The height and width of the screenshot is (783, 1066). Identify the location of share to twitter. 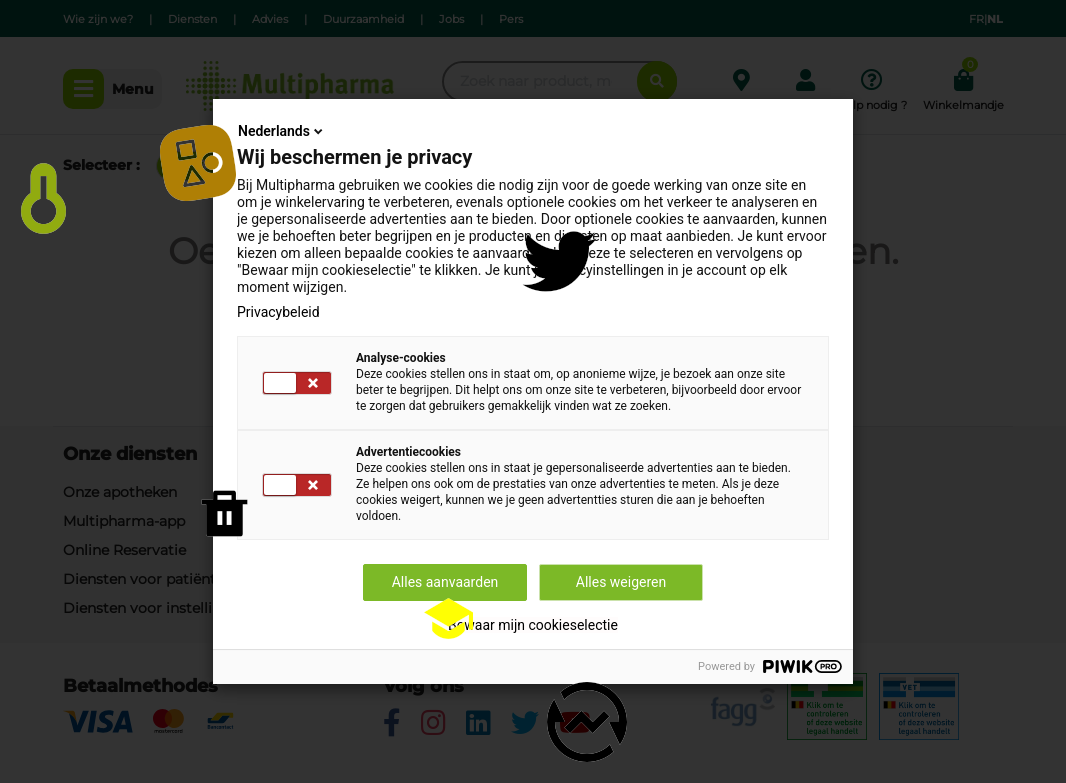
(559, 261).